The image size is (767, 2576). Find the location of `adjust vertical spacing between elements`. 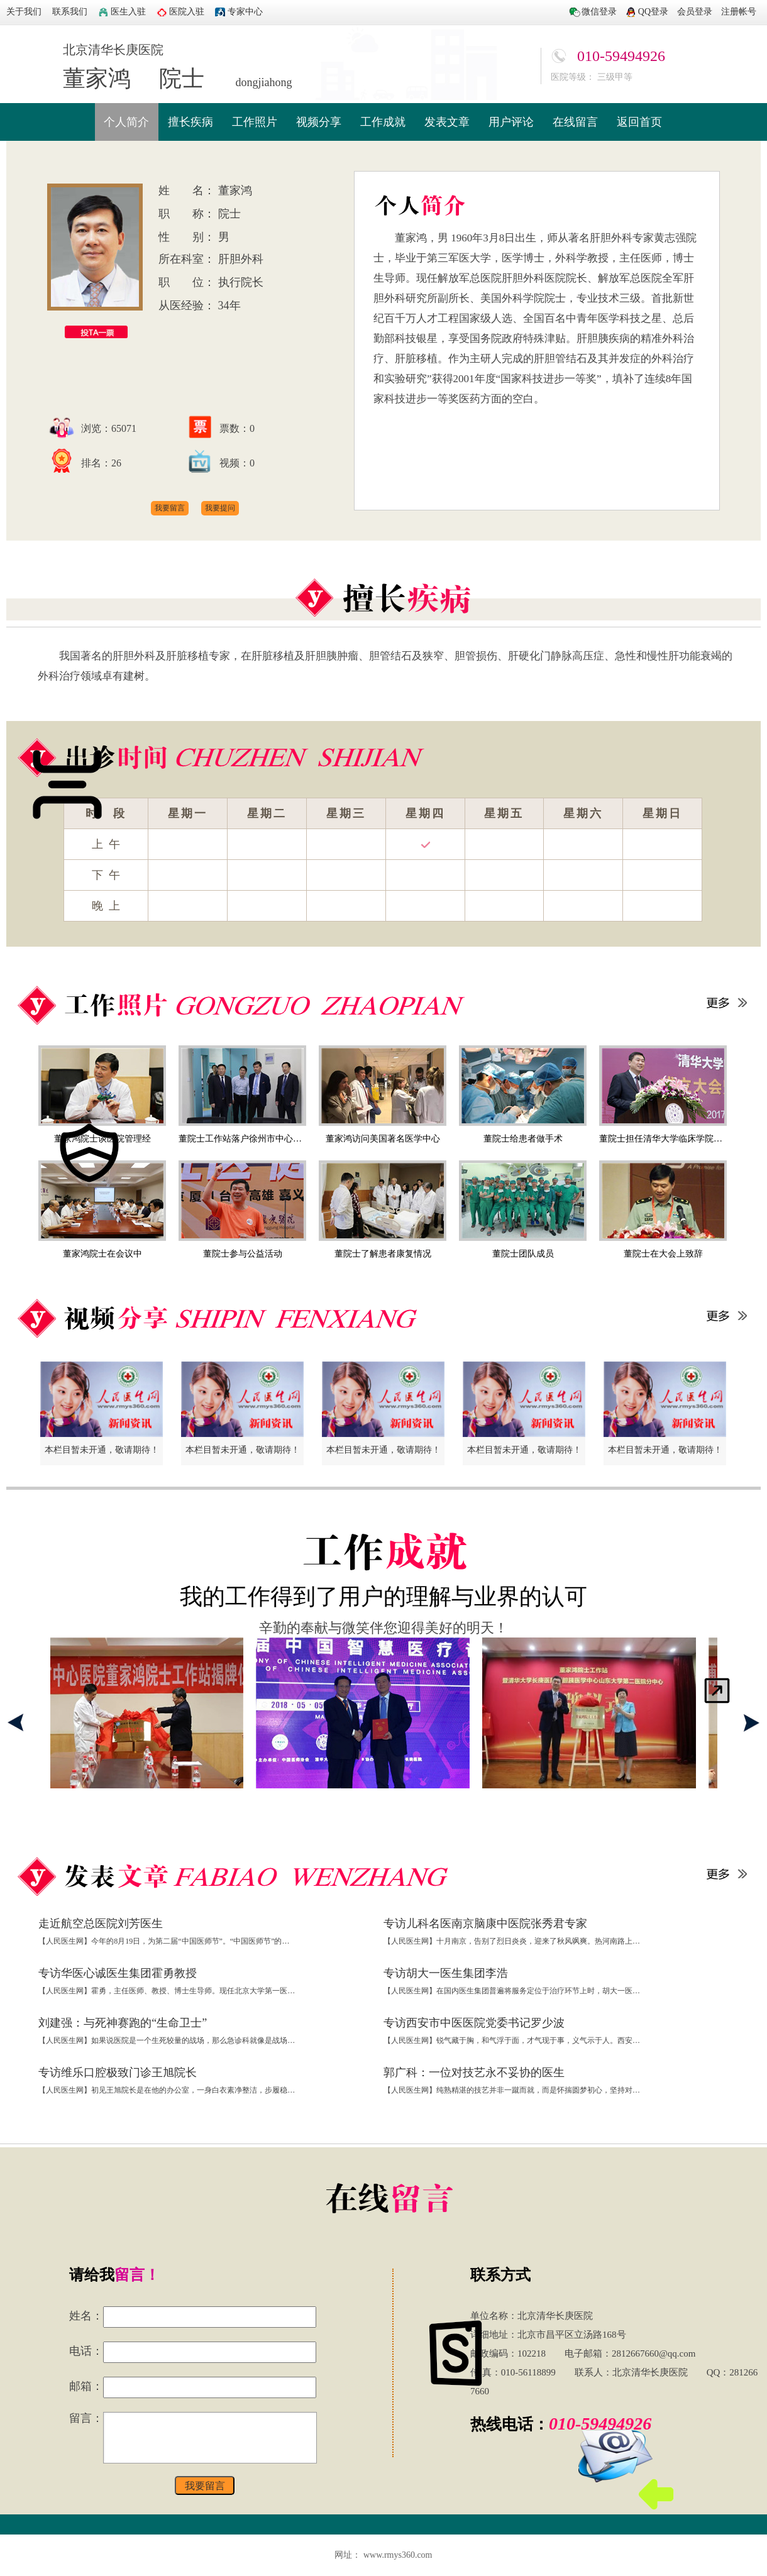

adjust vertical spacing between elements is located at coordinates (67, 784).